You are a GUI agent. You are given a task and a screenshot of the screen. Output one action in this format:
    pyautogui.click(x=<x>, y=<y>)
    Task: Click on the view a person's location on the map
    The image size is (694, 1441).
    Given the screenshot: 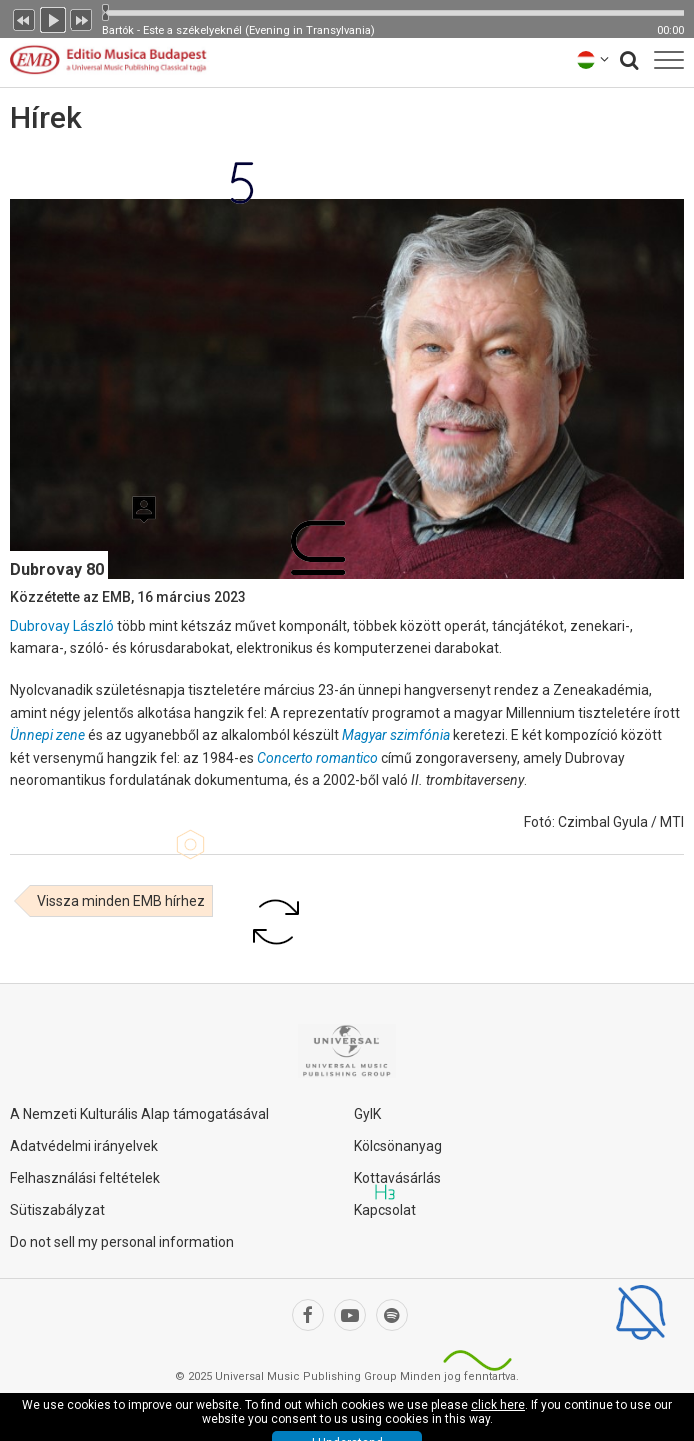 What is the action you would take?
    pyautogui.click(x=144, y=509)
    